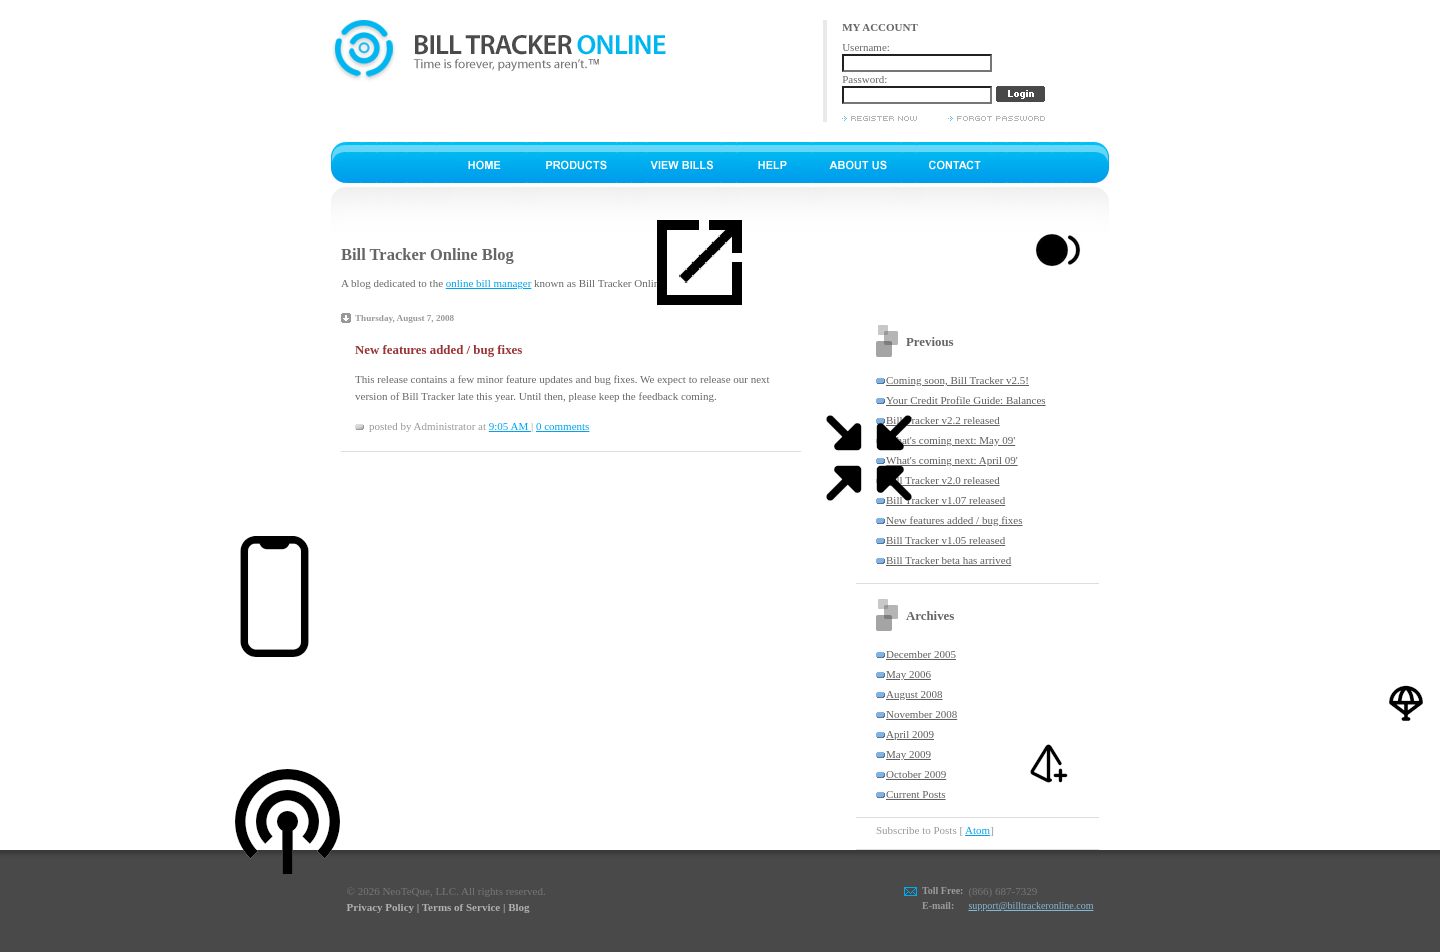 The width and height of the screenshot is (1440, 952). Describe the element at coordinates (699, 262) in the screenshot. I see `open link in a new tab or window` at that location.